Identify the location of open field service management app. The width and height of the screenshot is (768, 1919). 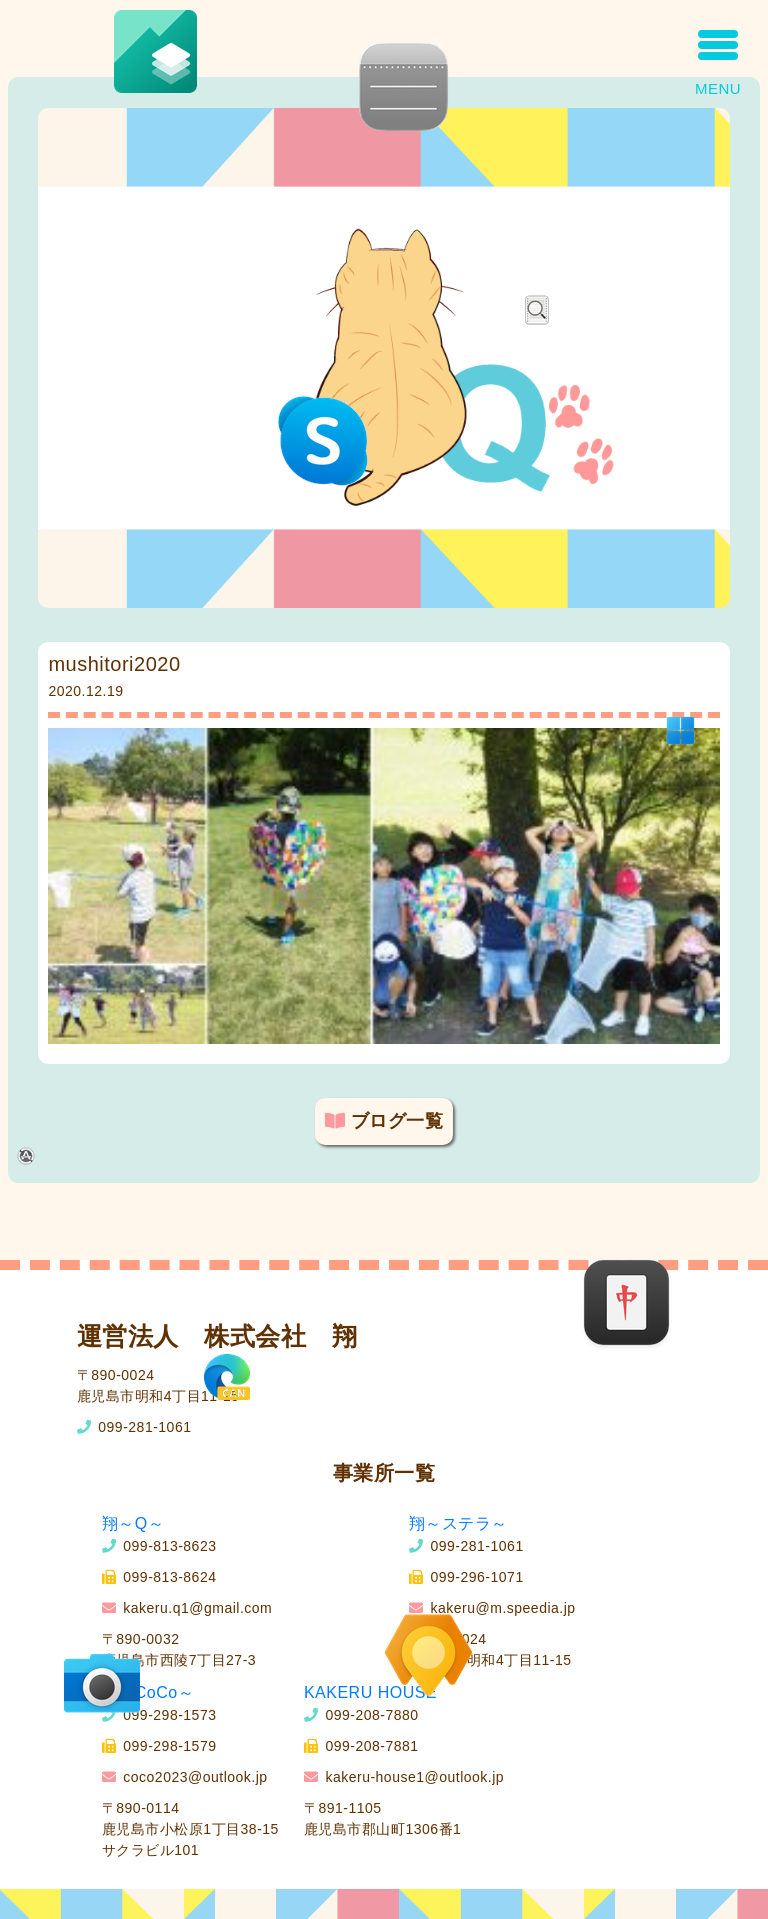
(428, 1652).